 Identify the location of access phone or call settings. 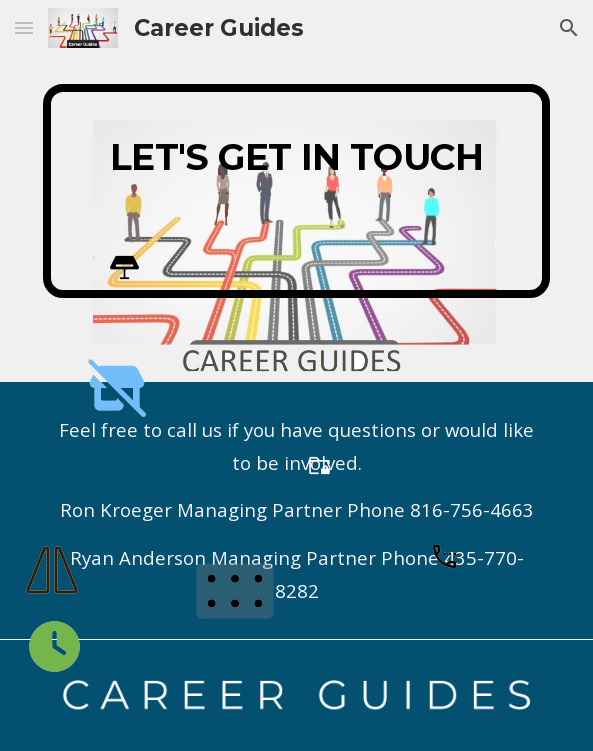
(444, 556).